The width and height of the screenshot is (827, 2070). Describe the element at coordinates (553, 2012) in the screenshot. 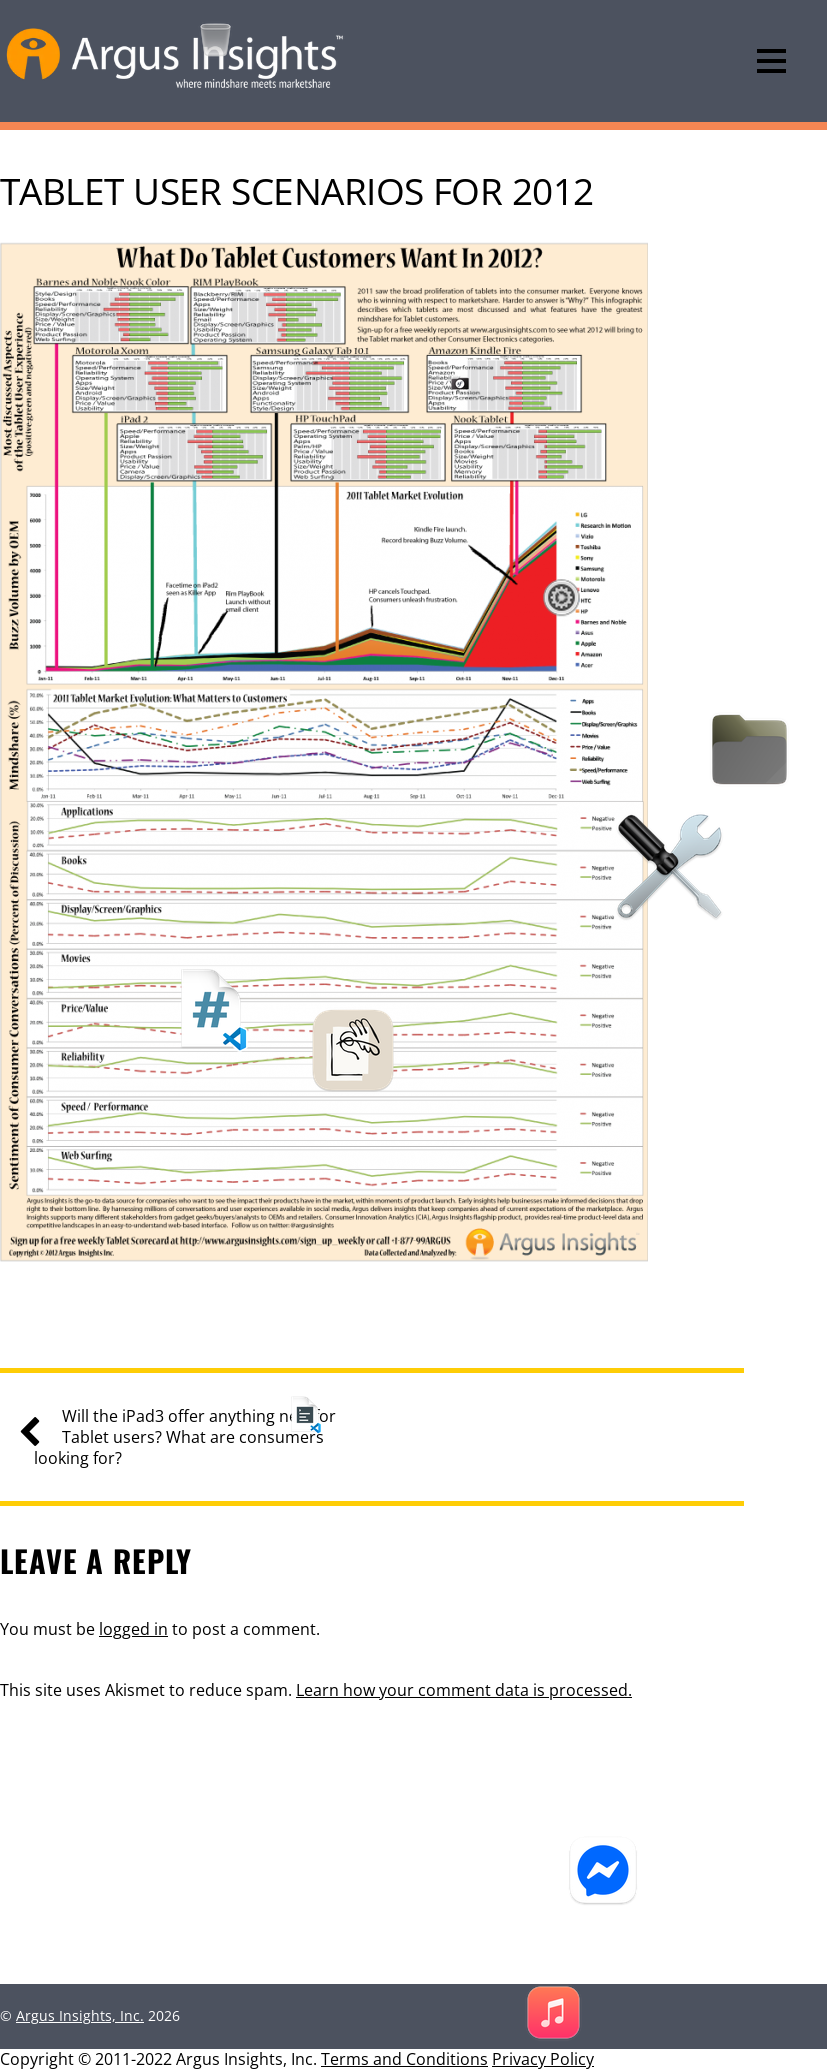

I see `open music or audio player app` at that location.